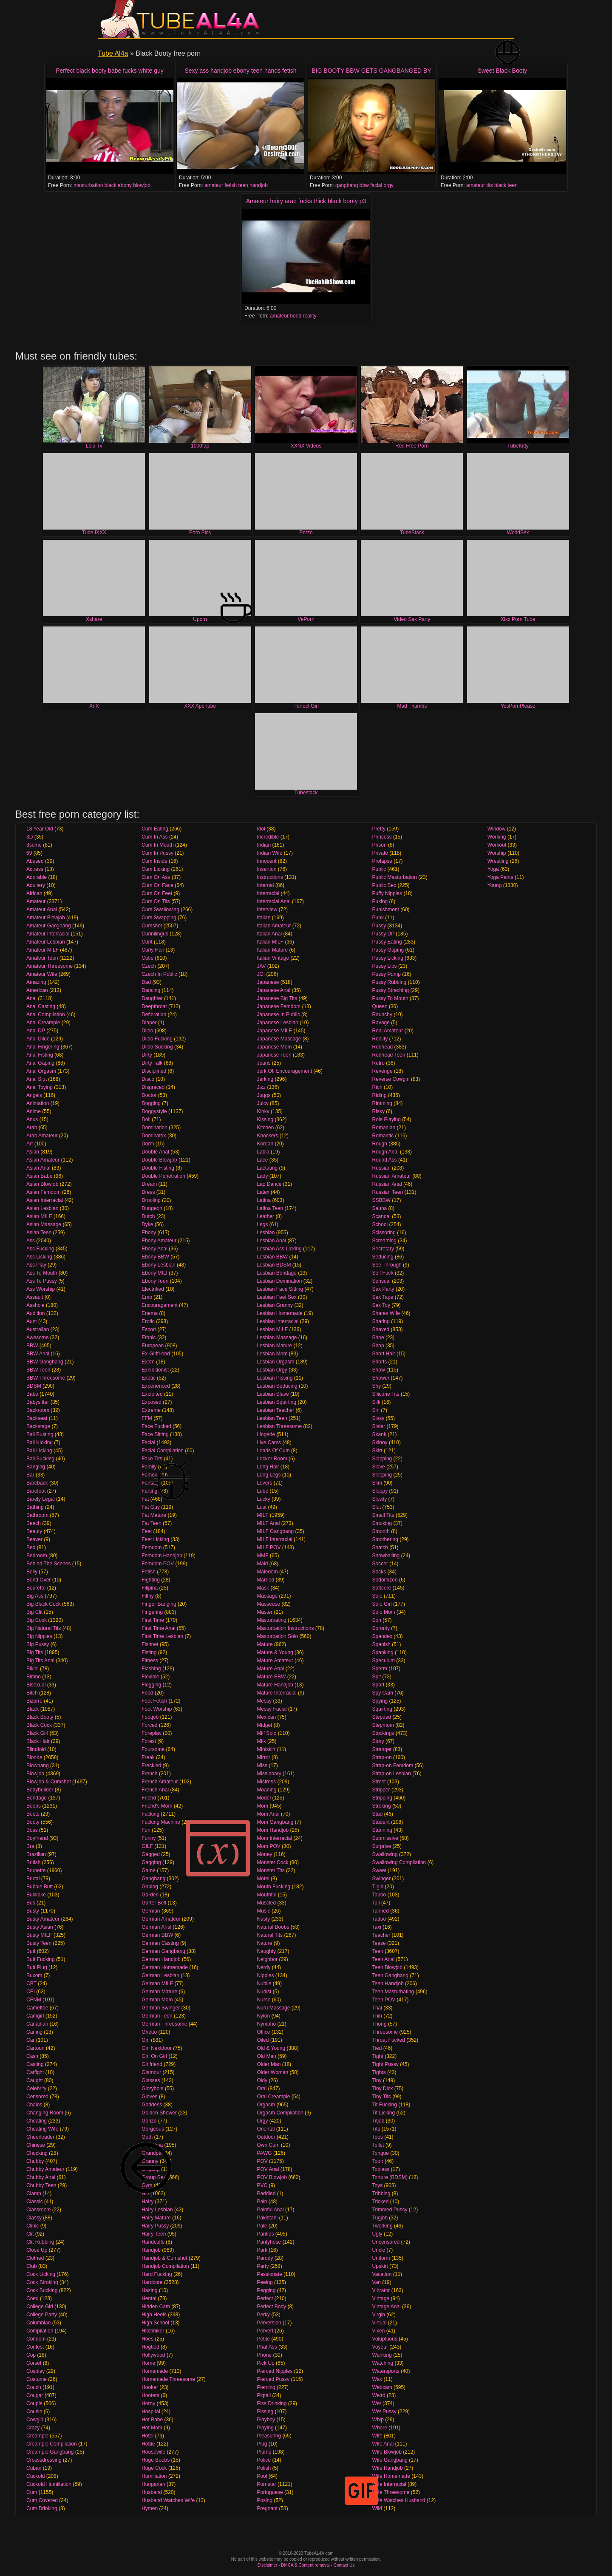 This screenshot has width=612, height=2576. What do you see at coordinates (171, 1480) in the screenshot?
I see `report a bug or issue` at bounding box center [171, 1480].